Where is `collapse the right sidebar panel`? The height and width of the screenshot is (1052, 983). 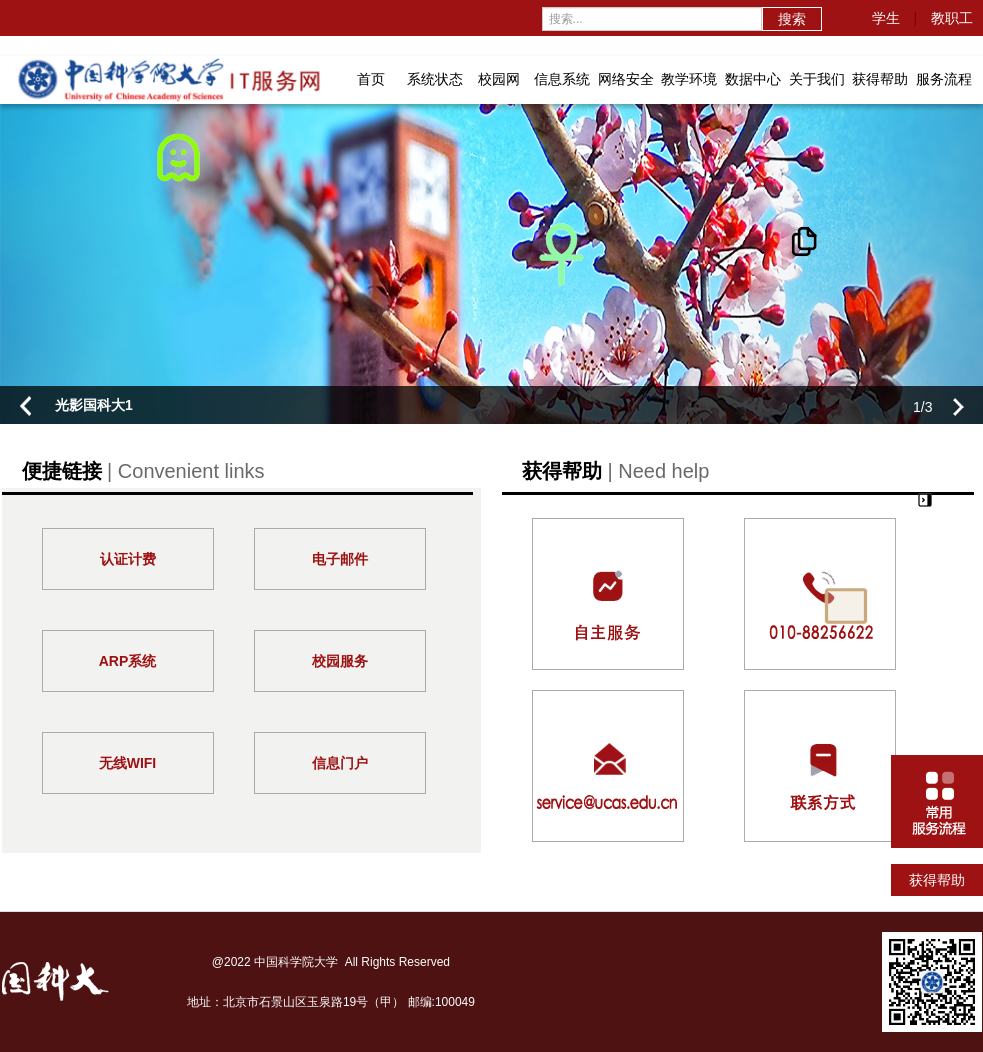 collapse the right sidebar panel is located at coordinates (925, 500).